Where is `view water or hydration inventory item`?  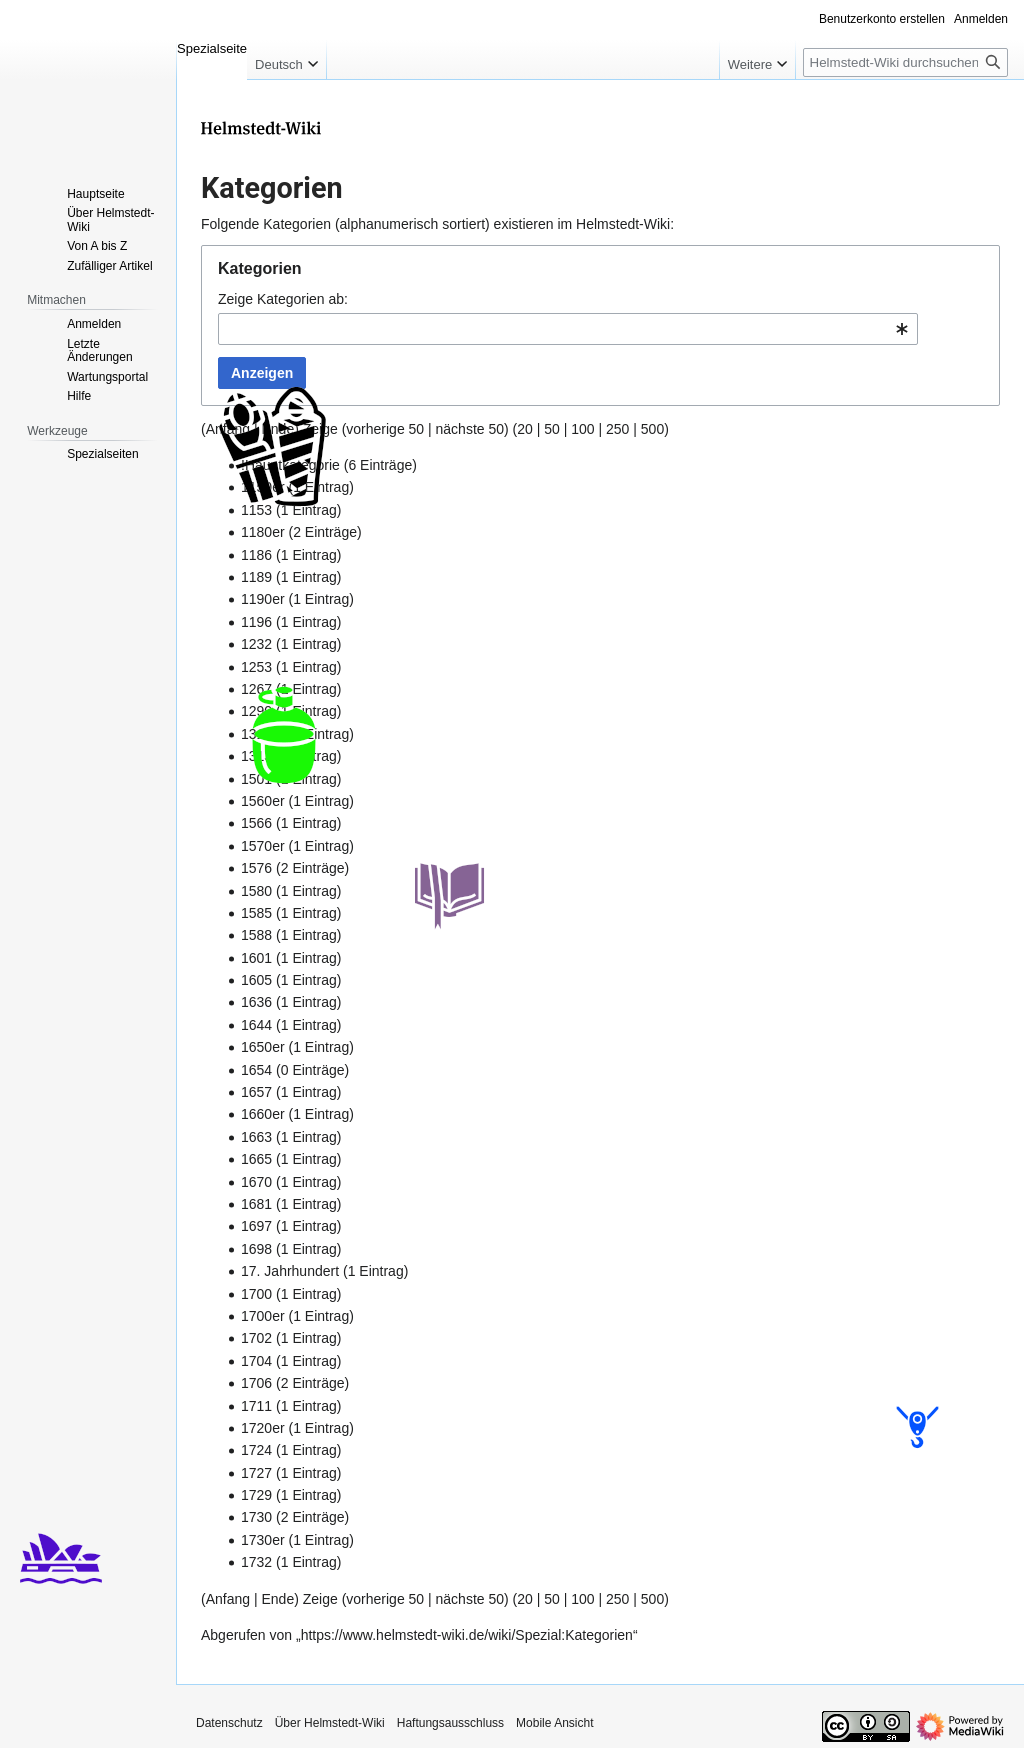
view water or hydration inventory item is located at coordinates (284, 735).